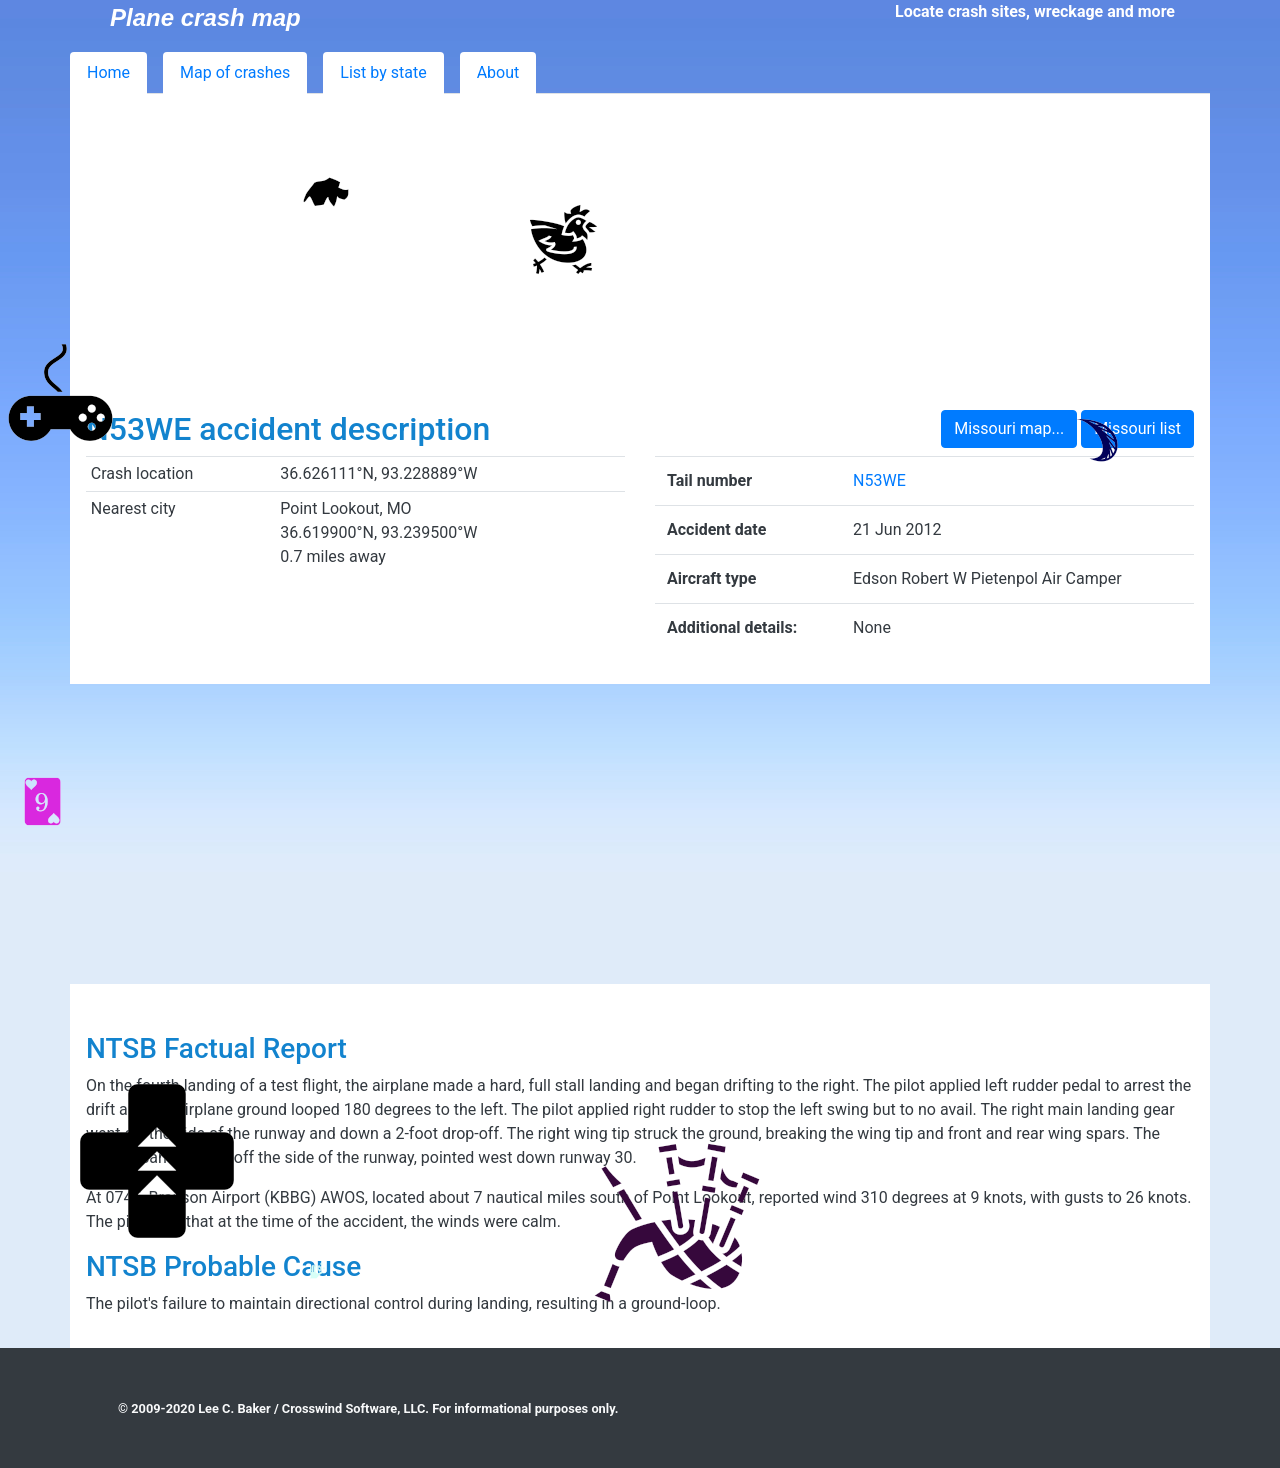 The height and width of the screenshot is (1468, 1280). Describe the element at coordinates (60, 396) in the screenshot. I see `access gaming features or settings` at that location.